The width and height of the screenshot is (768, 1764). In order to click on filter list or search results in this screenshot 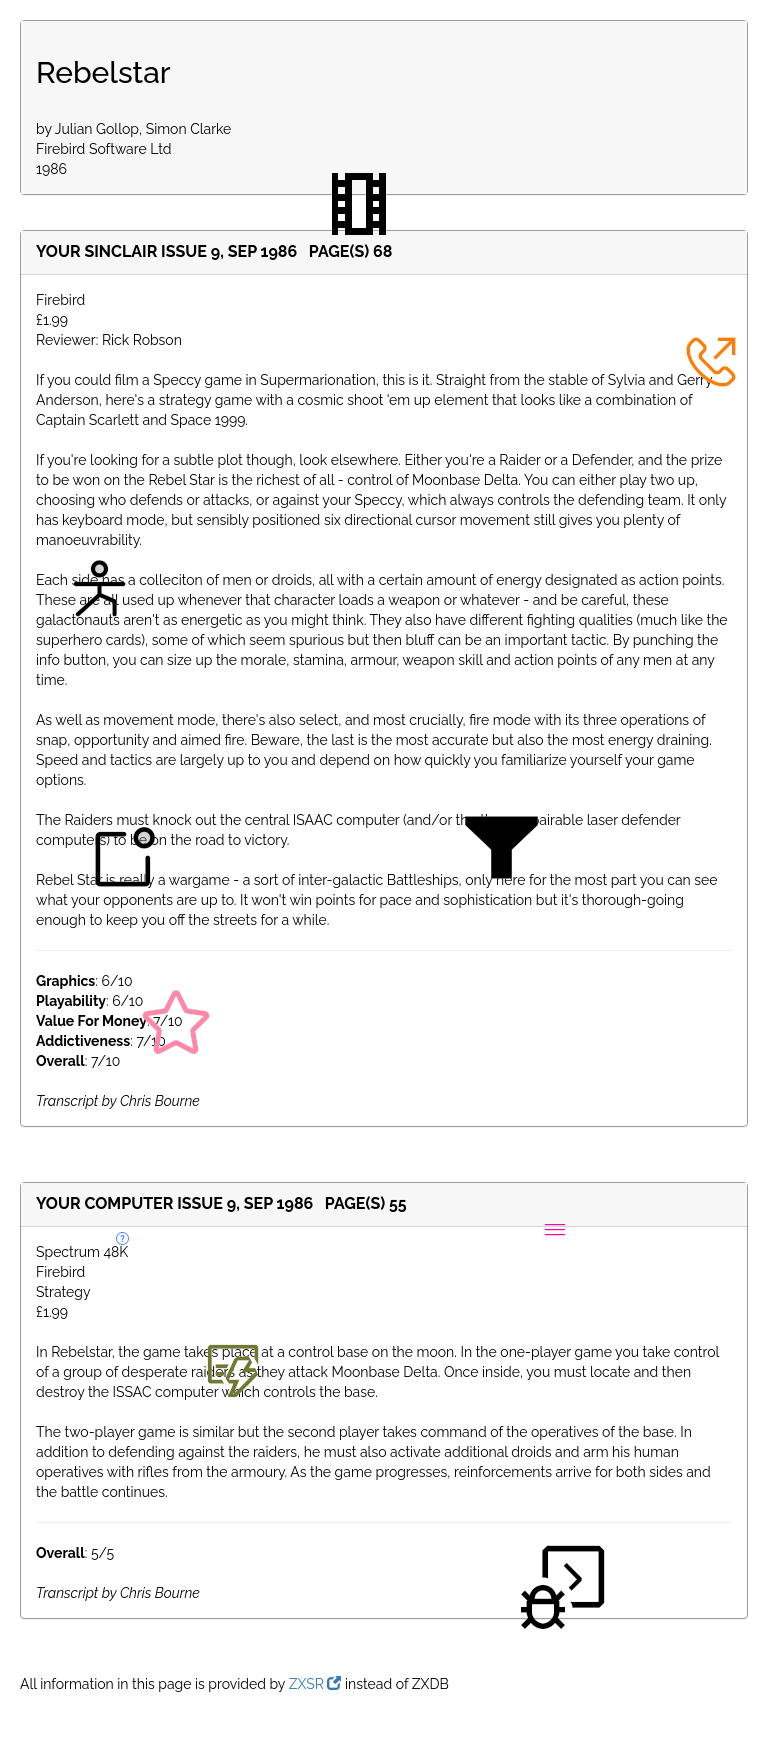, I will do `click(501, 847)`.